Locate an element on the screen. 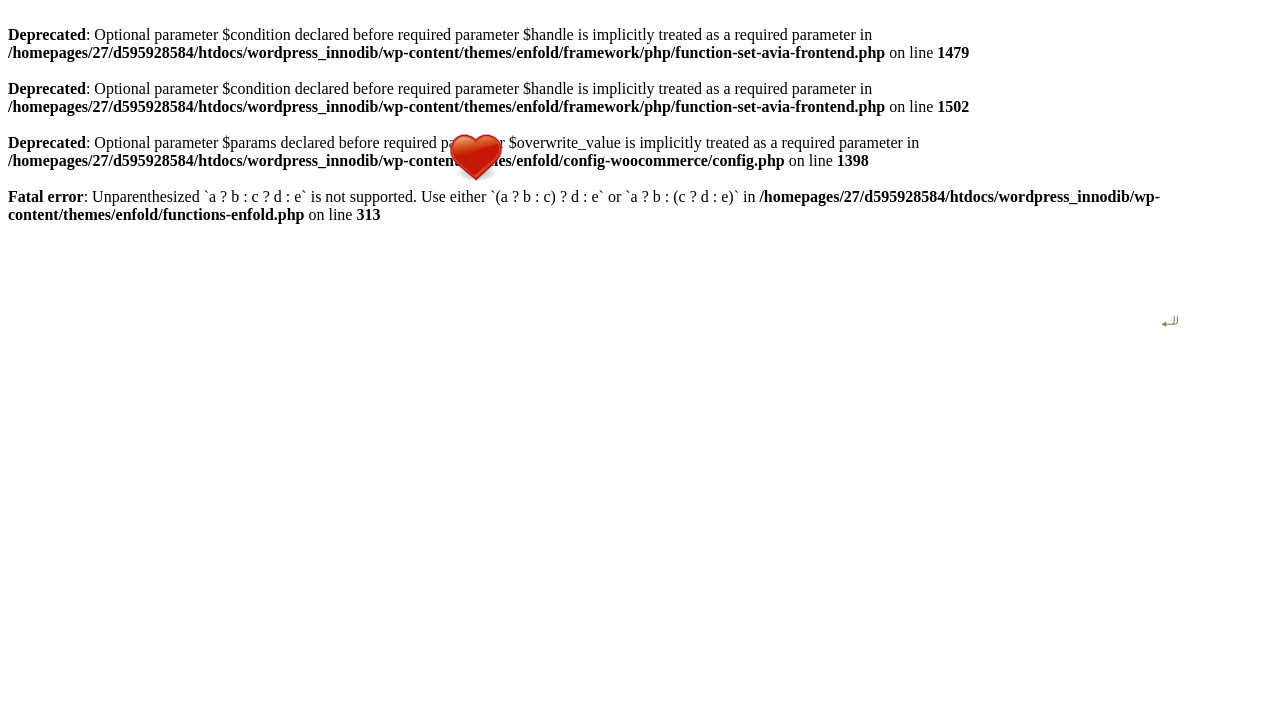  reply to all recipients of an email is located at coordinates (1169, 320).